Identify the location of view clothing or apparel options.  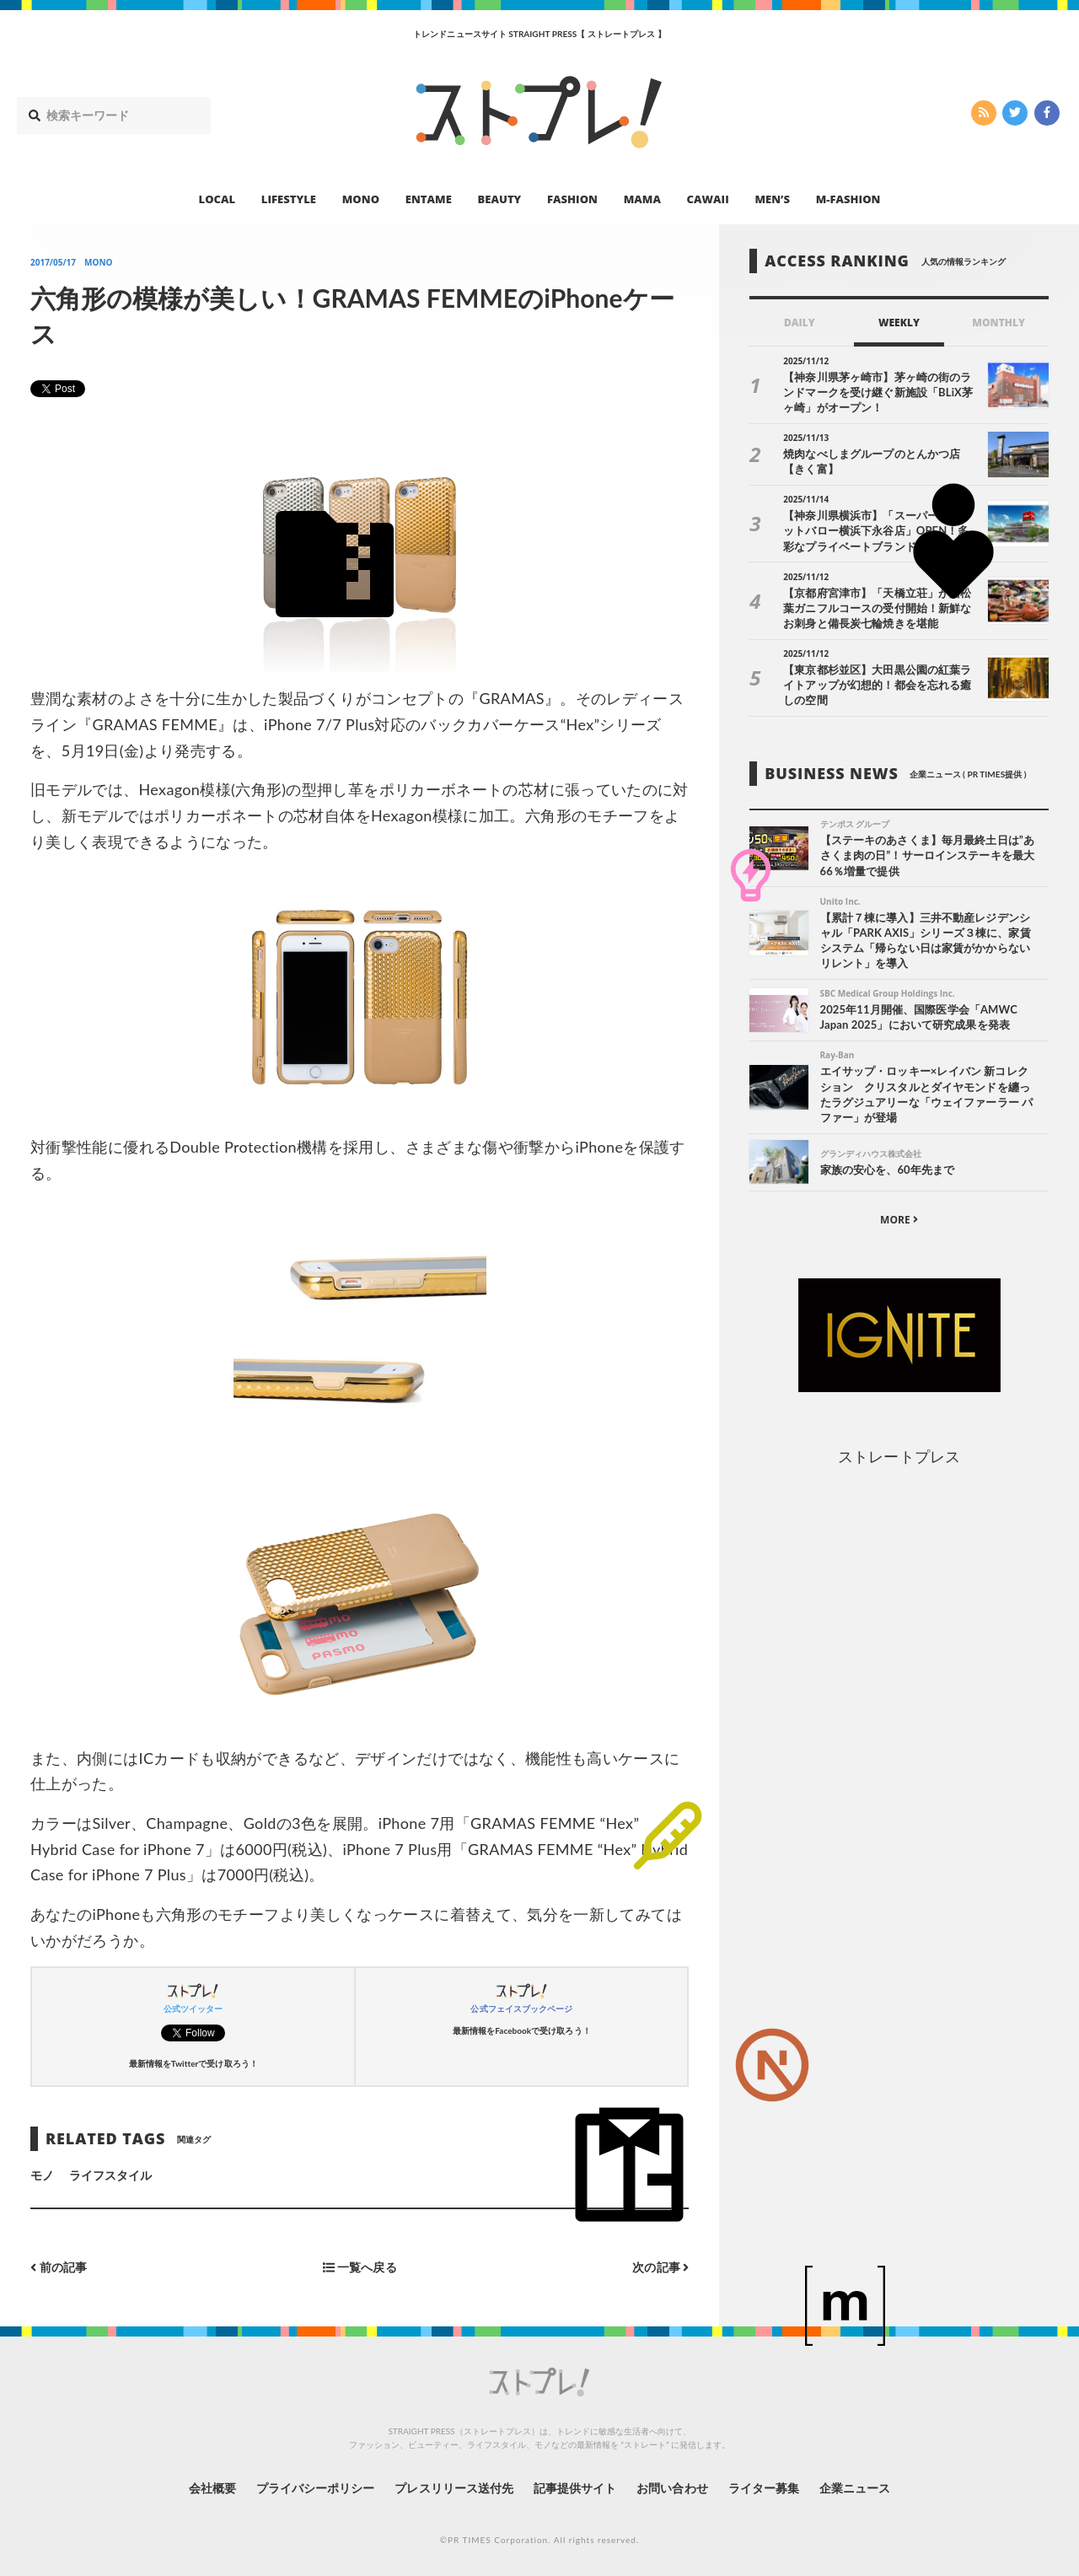
(629, 2161).